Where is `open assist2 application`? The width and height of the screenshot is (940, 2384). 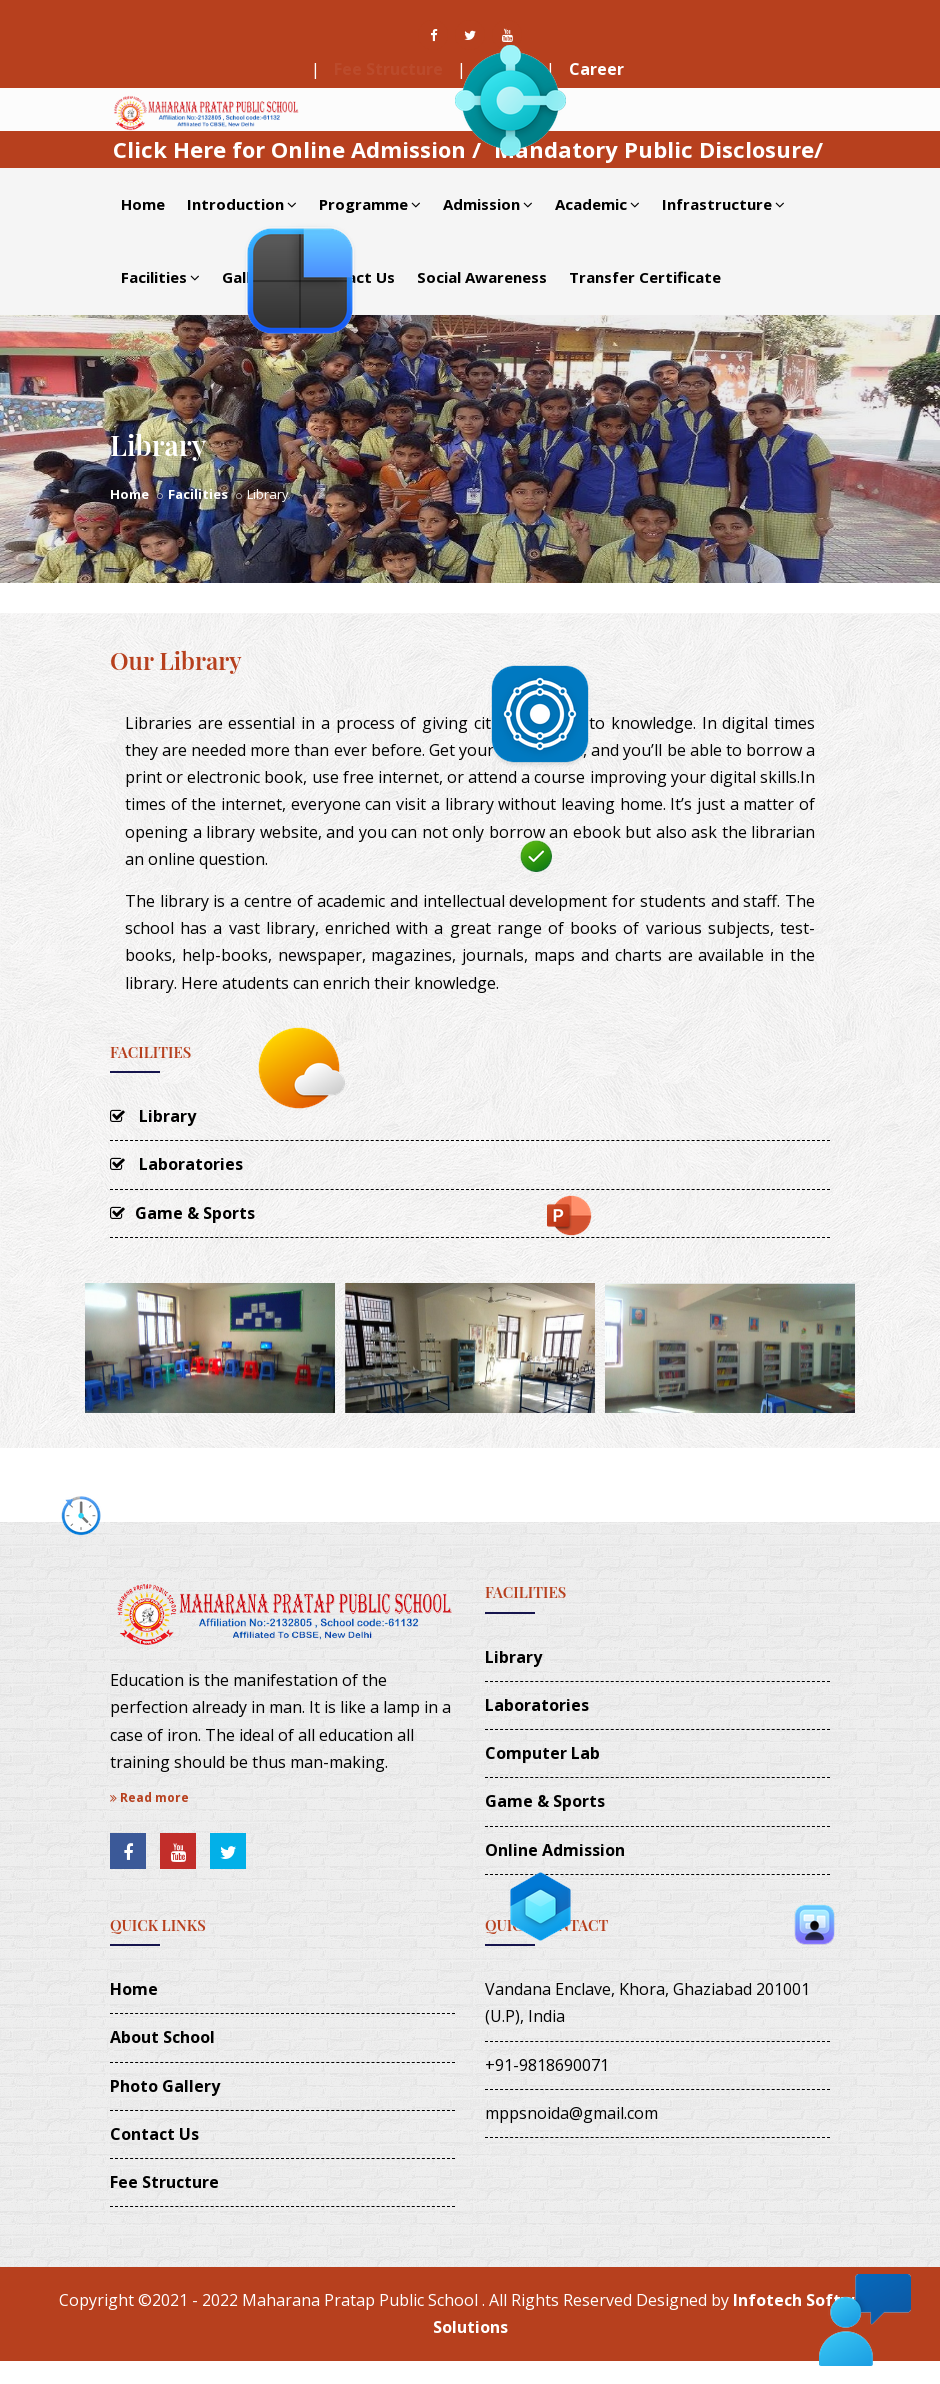 open assist2 application is located at coordinates (540, 1906).